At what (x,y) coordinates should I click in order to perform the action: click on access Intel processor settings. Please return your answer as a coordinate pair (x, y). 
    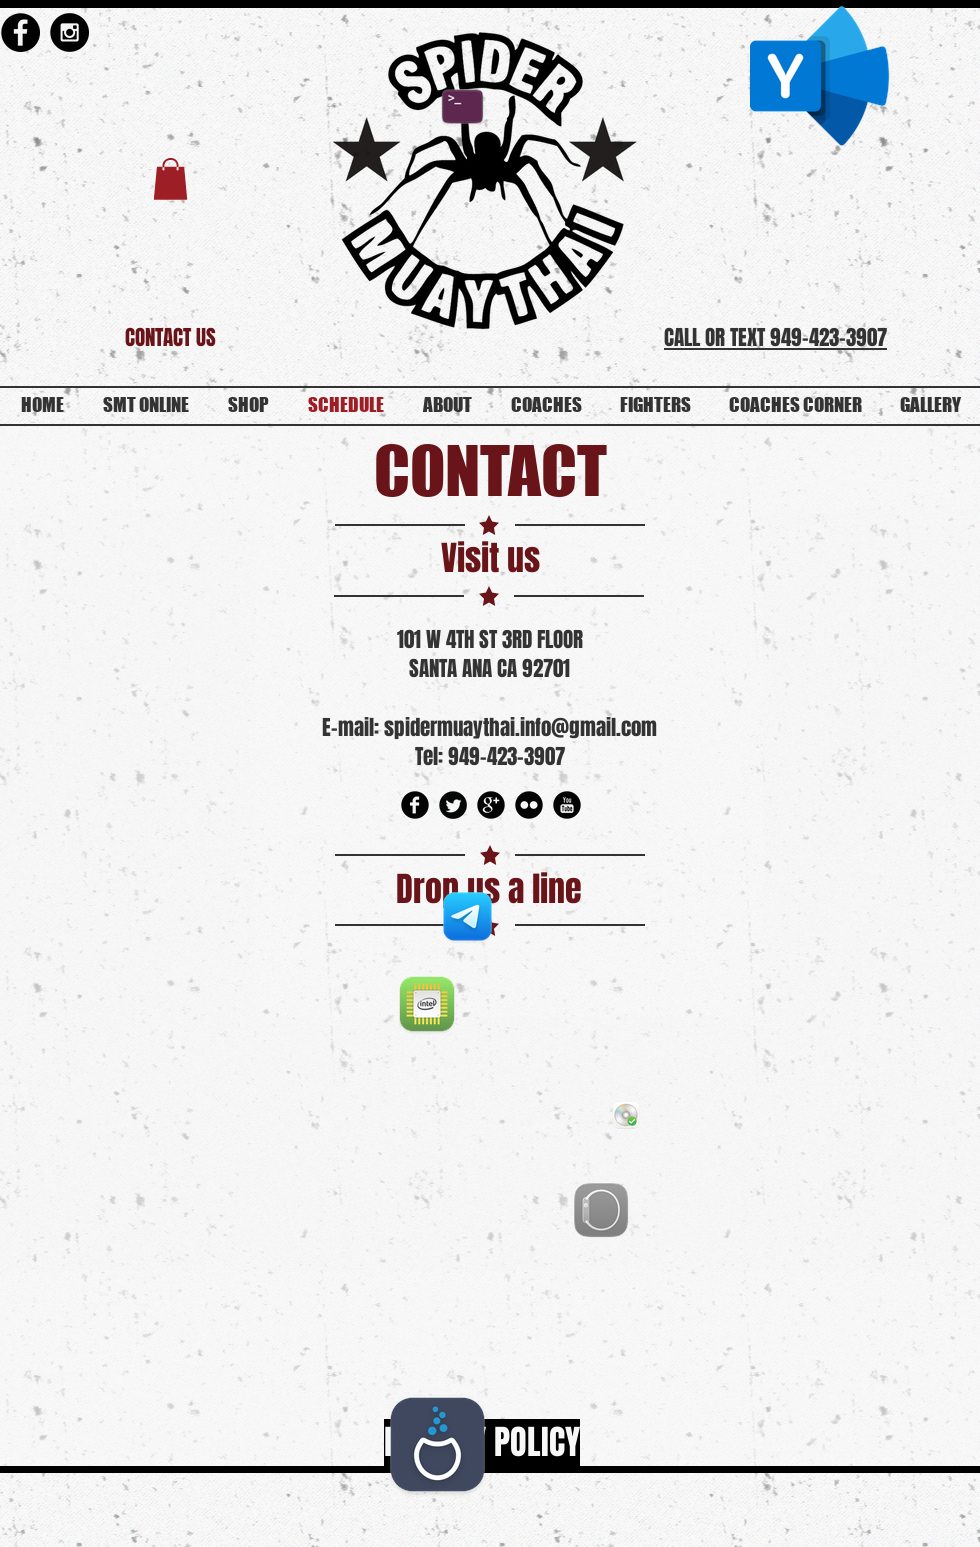
    Looking at the image, I should click on (427, 1004).